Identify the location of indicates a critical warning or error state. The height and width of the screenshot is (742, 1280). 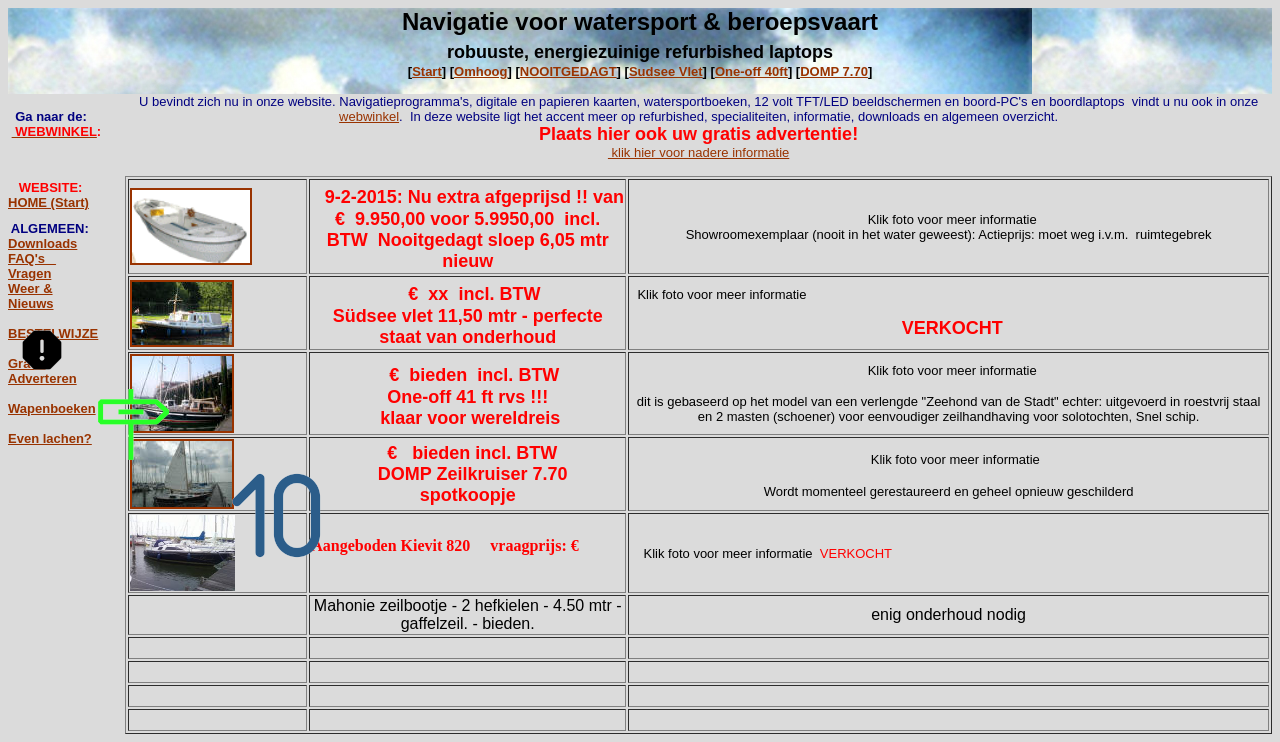
(42, 350).